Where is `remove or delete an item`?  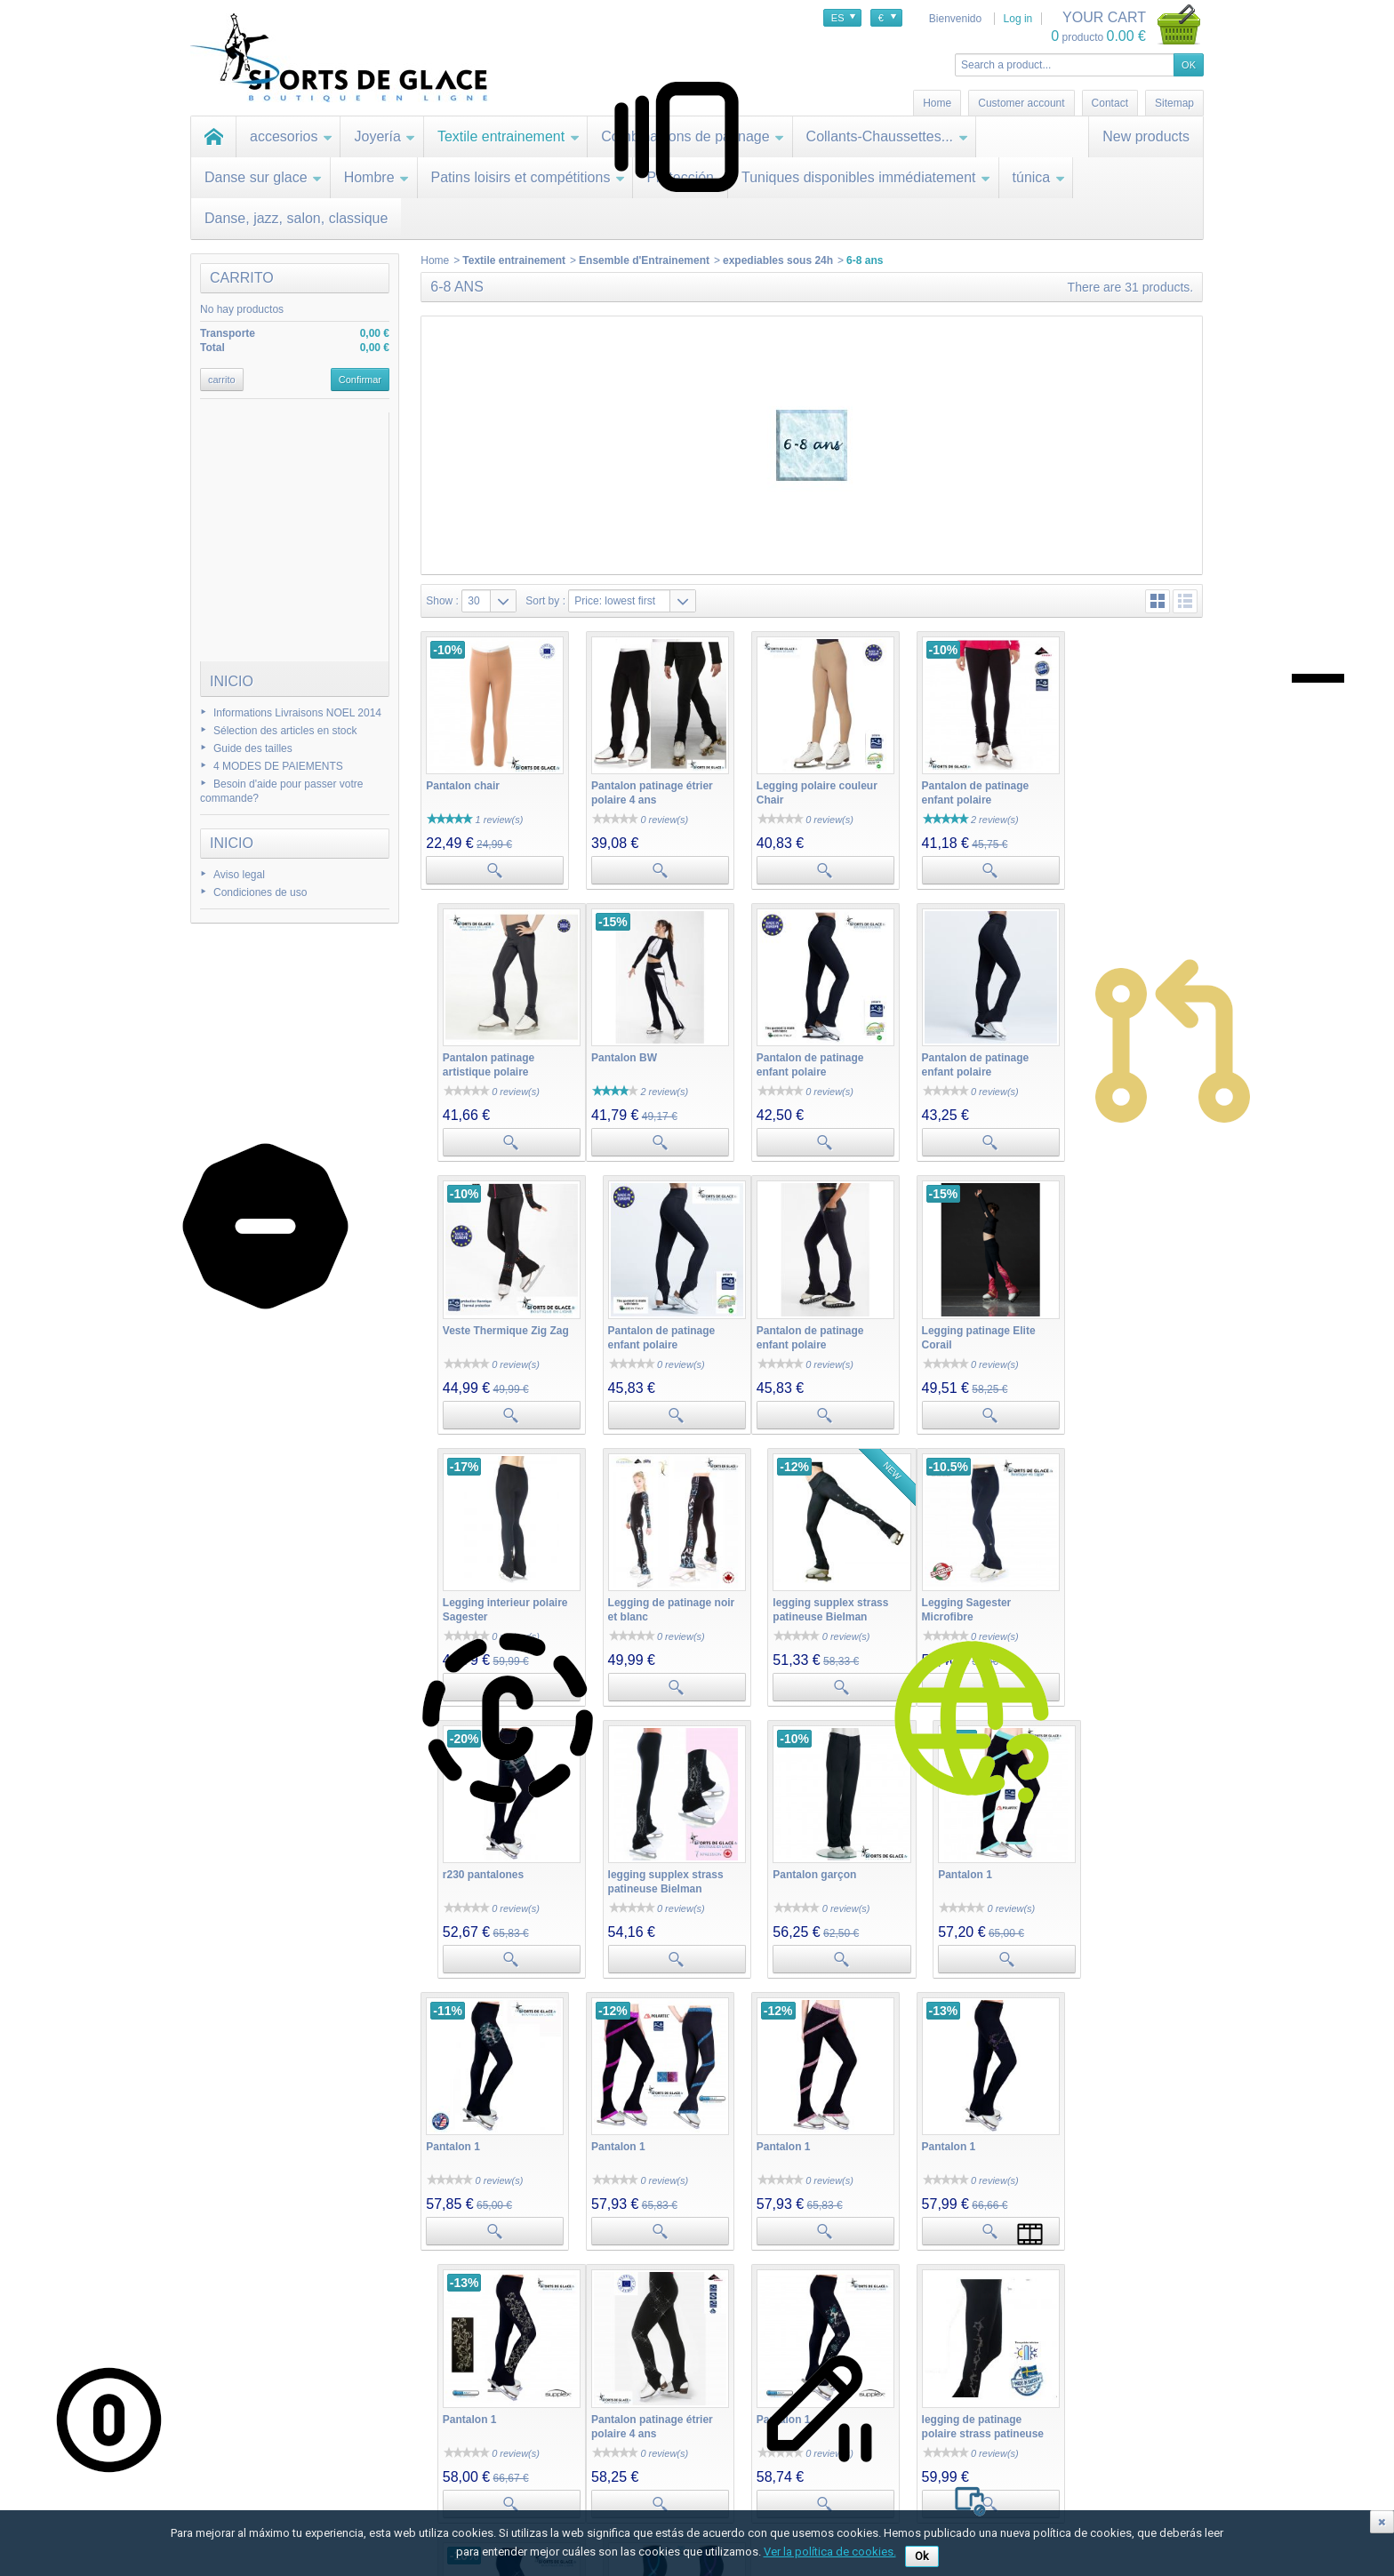 remove or delete an item is located at coordinates (265, 1226).